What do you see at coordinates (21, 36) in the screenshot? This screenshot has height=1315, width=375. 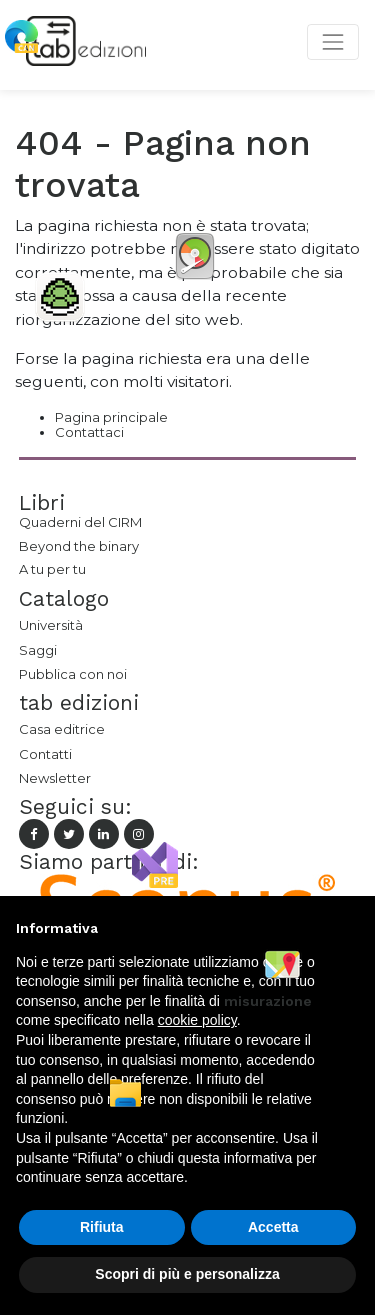 I see `open microsoft edge canary browser` at bounding box center [21, 36].